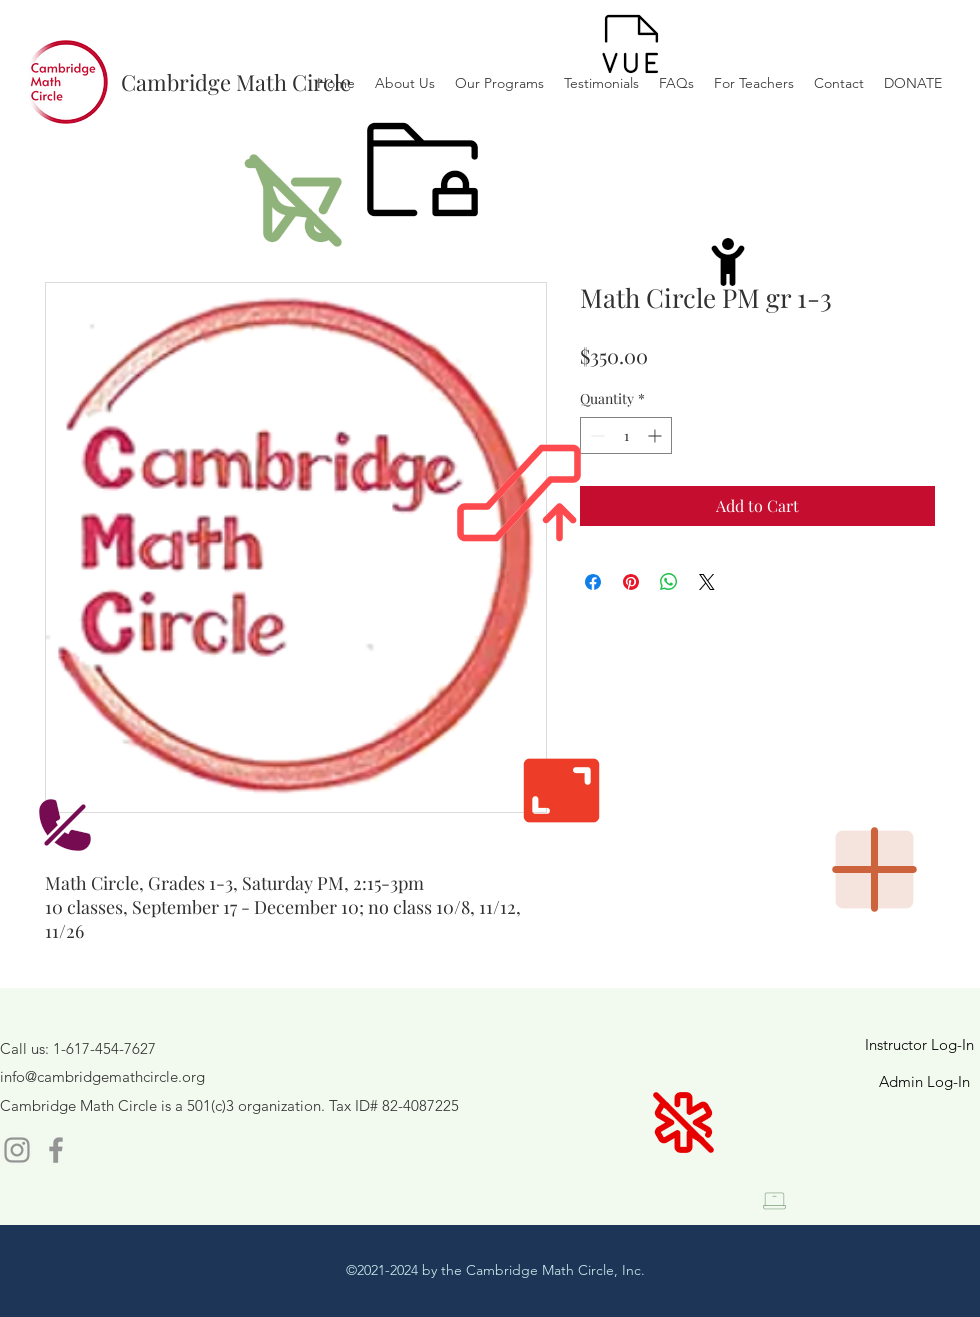 This screenshot has width=980, height=1317. I want to click on indicates child-friendly content or features, so click(728, 262).